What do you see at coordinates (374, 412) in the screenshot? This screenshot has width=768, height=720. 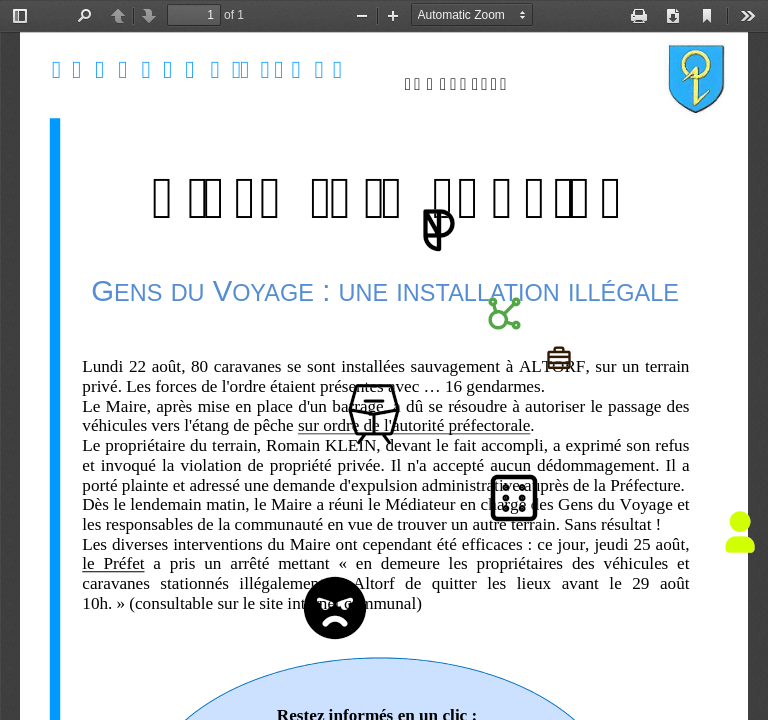 I see `view regional train schedules` at bounding box center [374, 412].